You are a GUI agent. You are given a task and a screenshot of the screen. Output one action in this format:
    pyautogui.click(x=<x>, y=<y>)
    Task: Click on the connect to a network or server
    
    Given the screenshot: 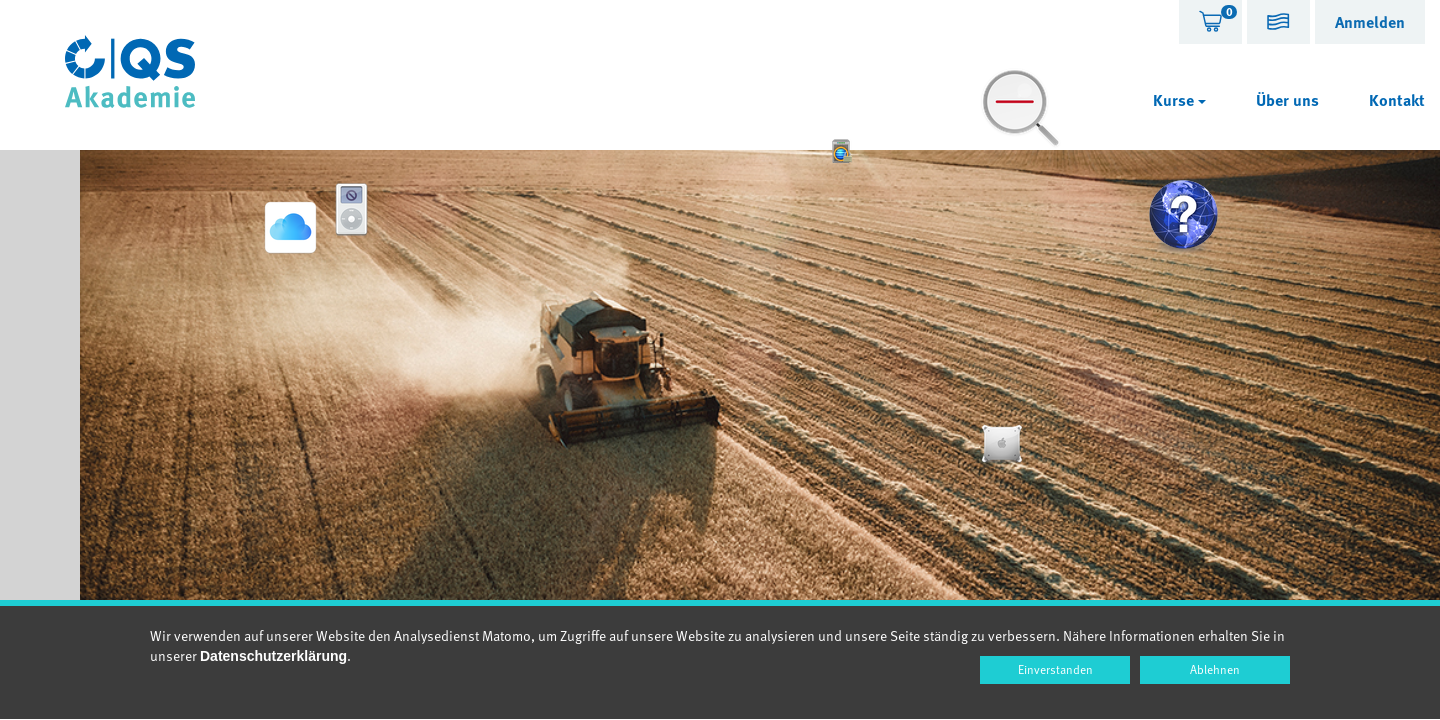 What is the action you would take?
    pyautogui.click(x=1183, y=214)
    